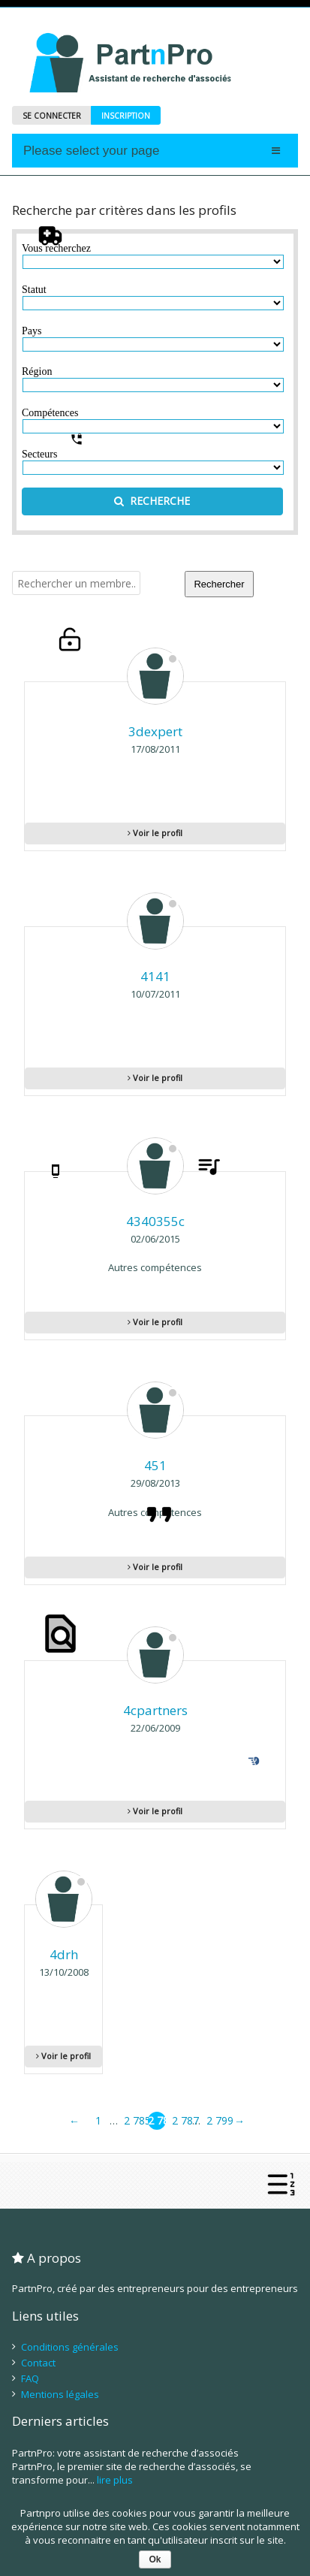 This screenshot has height=2576, width=310. Describe the element at coordinates (209, 1166) in the screenshot. I see `view music queue or playlist` at that location.